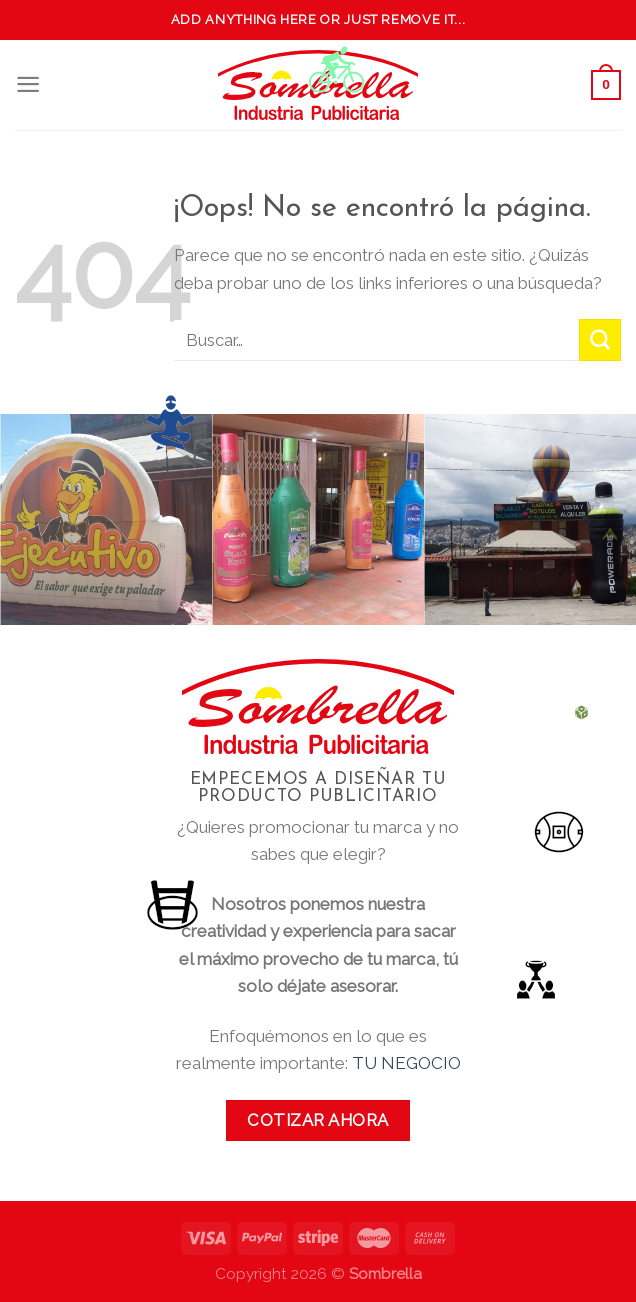 Image resolution: width=636 pixels, height=1302 pixels. I want to click on access meditation or mindfulness features, so click(170, 423).